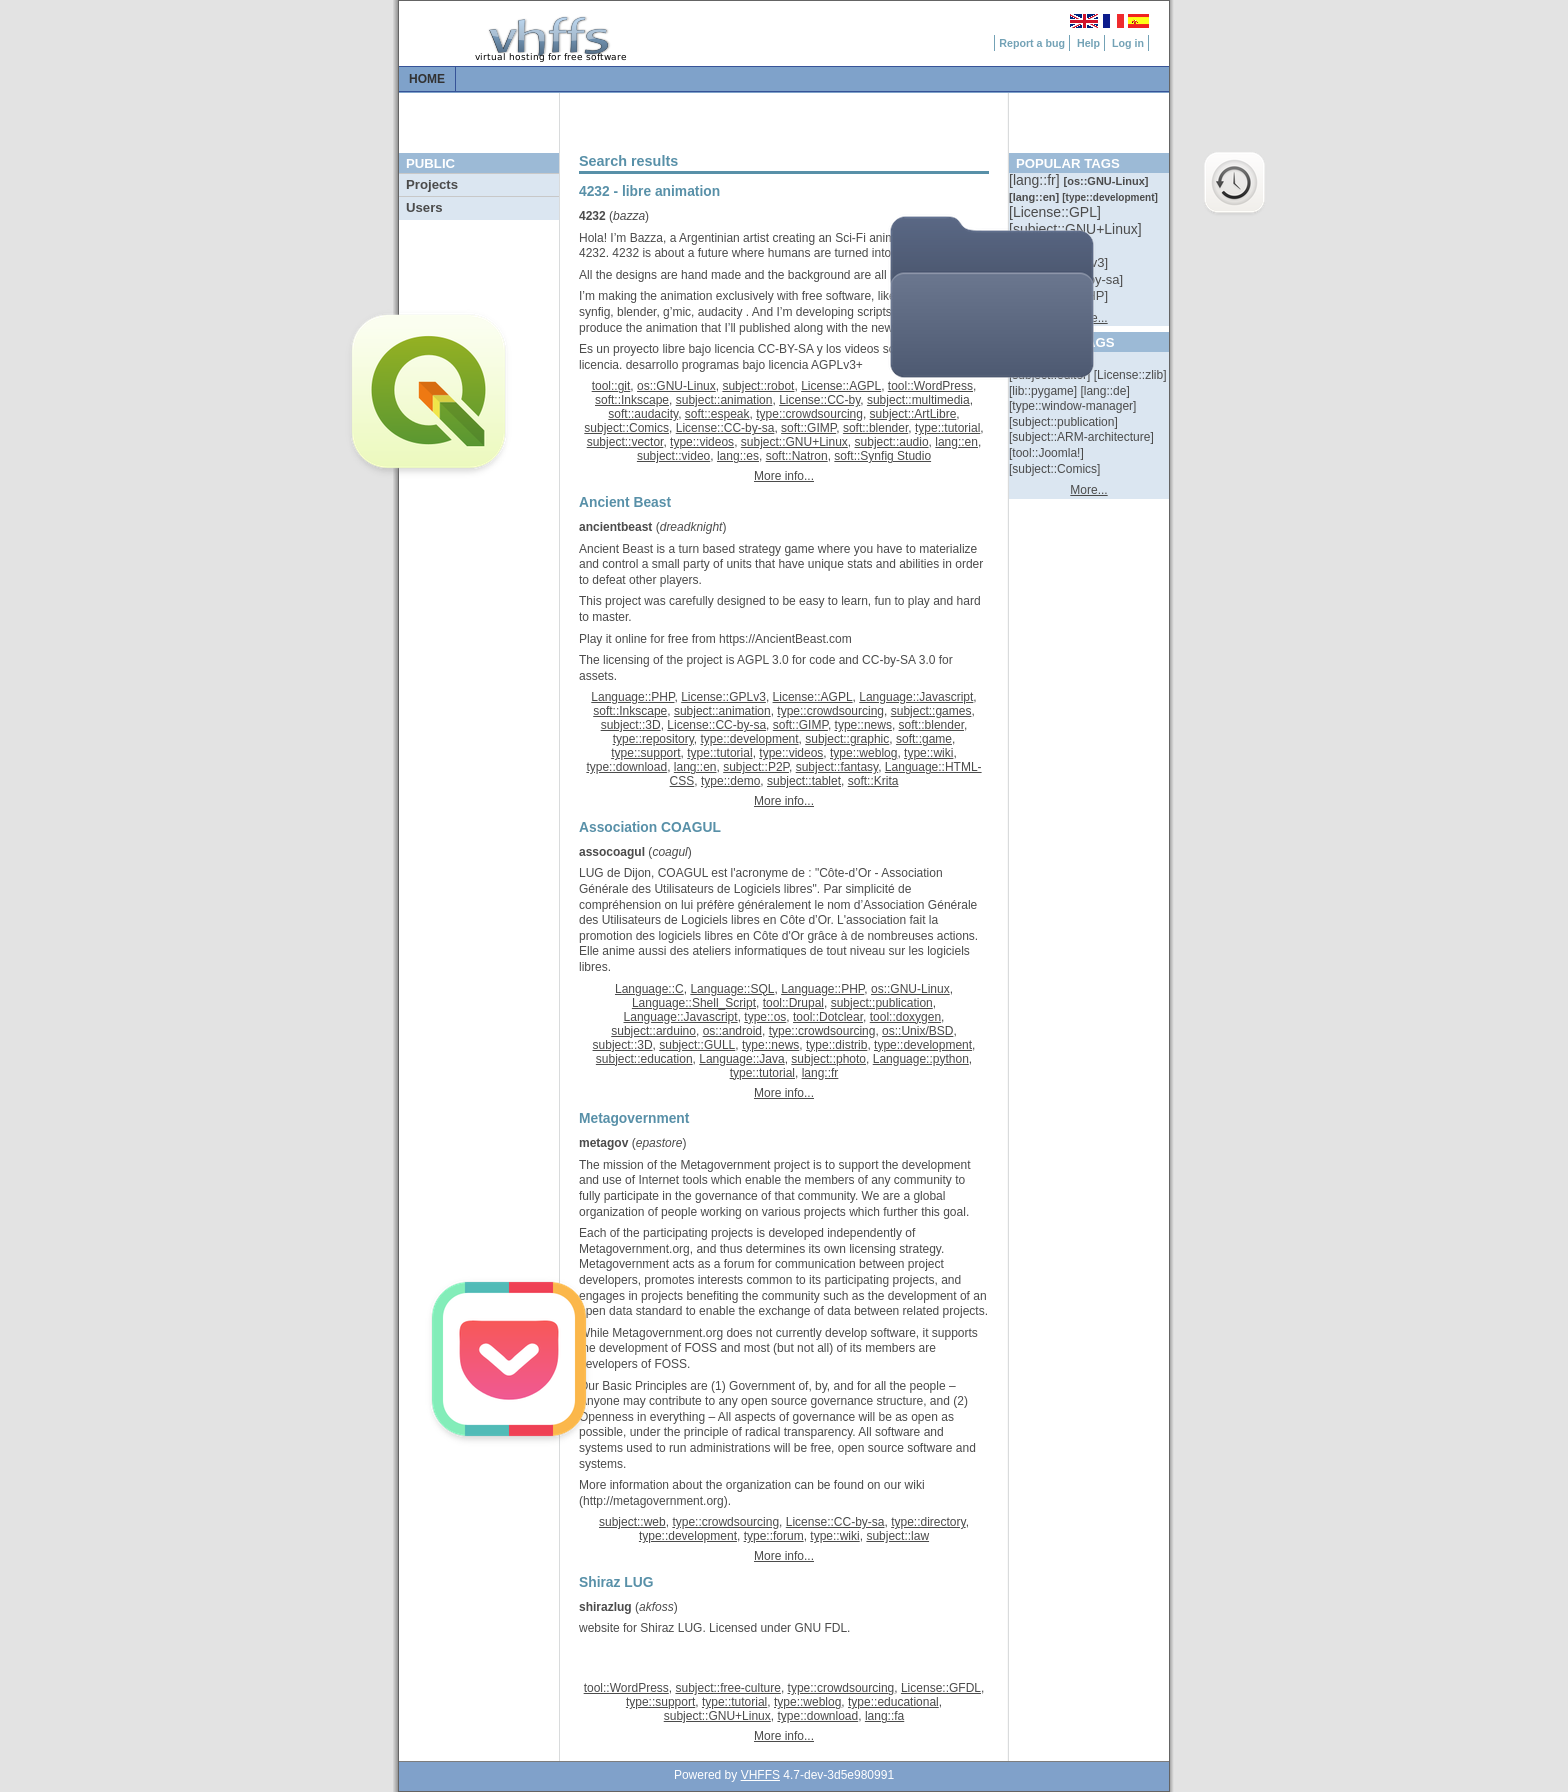  I want to click on open déjà dup backup utility, so click(1234, 182).